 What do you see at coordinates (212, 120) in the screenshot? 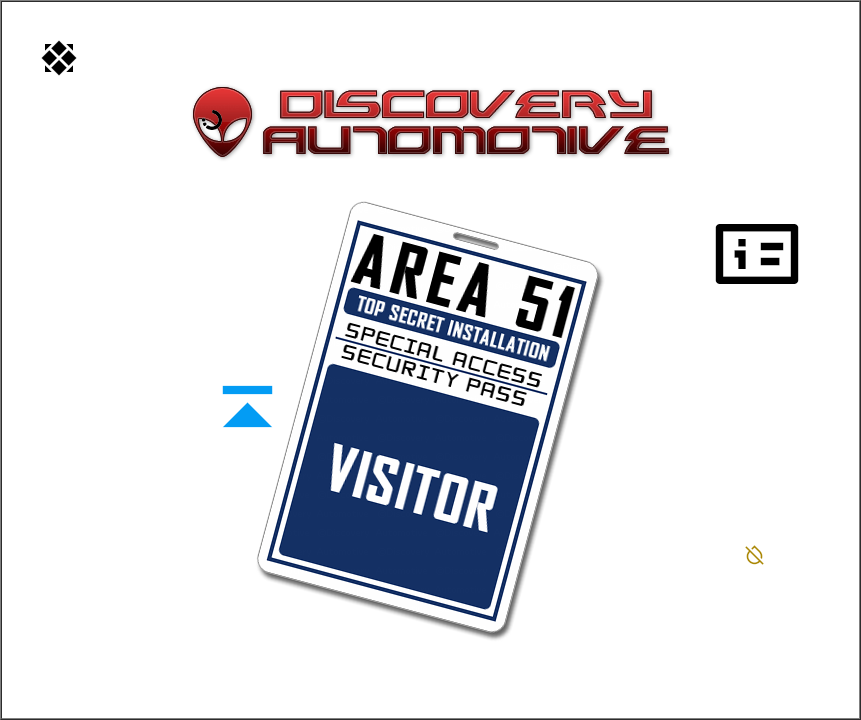
I see `open stagetimer app` at bounding box center [212, 120].